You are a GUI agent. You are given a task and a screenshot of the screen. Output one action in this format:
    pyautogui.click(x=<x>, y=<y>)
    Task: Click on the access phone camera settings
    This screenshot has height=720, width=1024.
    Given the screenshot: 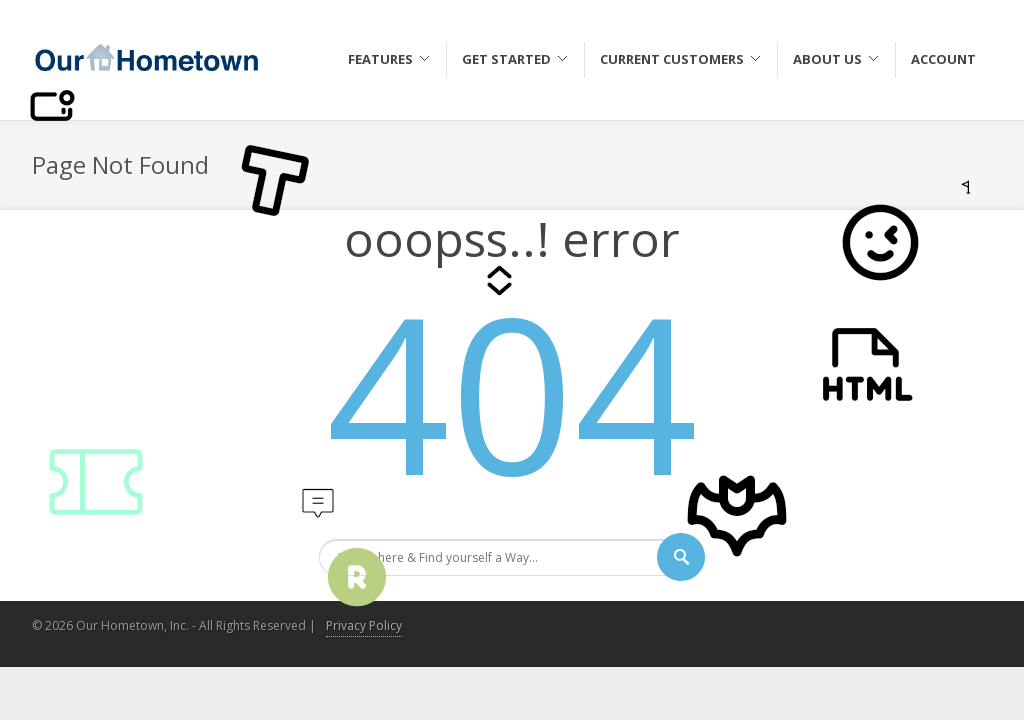 What is the action you would take?
    pyautogui.click(x=52, y=105)
    